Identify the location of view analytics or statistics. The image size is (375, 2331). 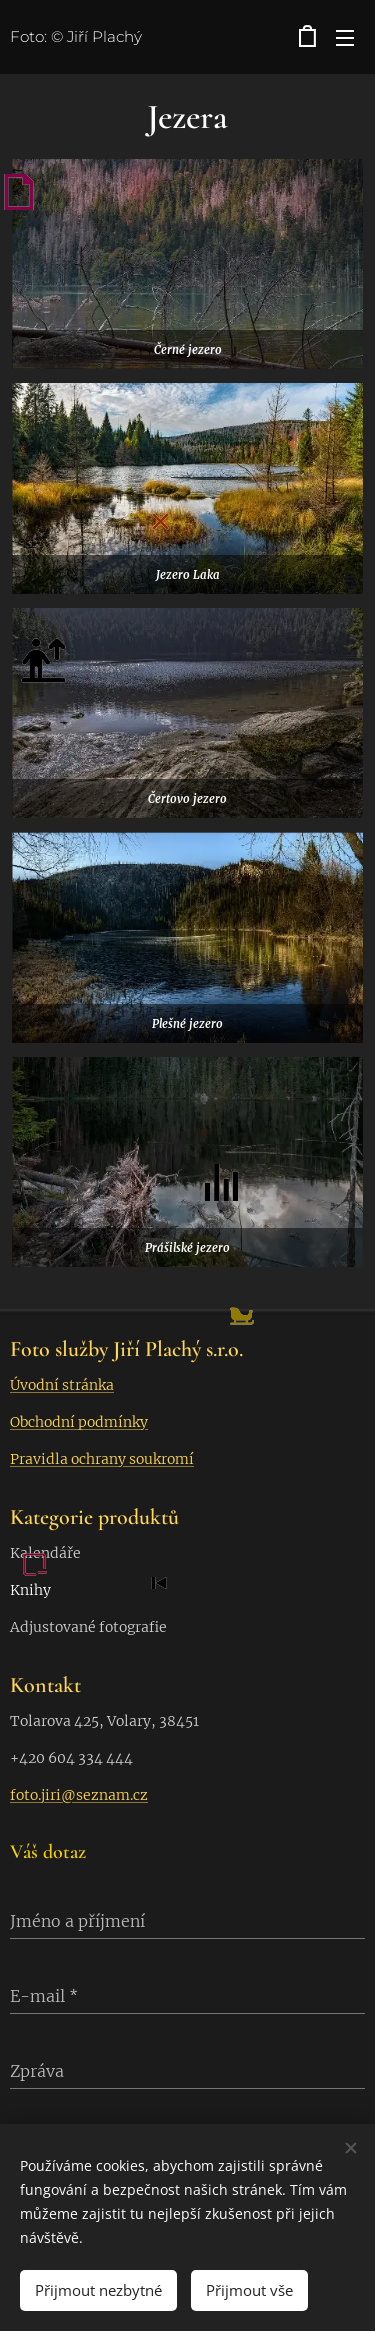
(221, 1182).